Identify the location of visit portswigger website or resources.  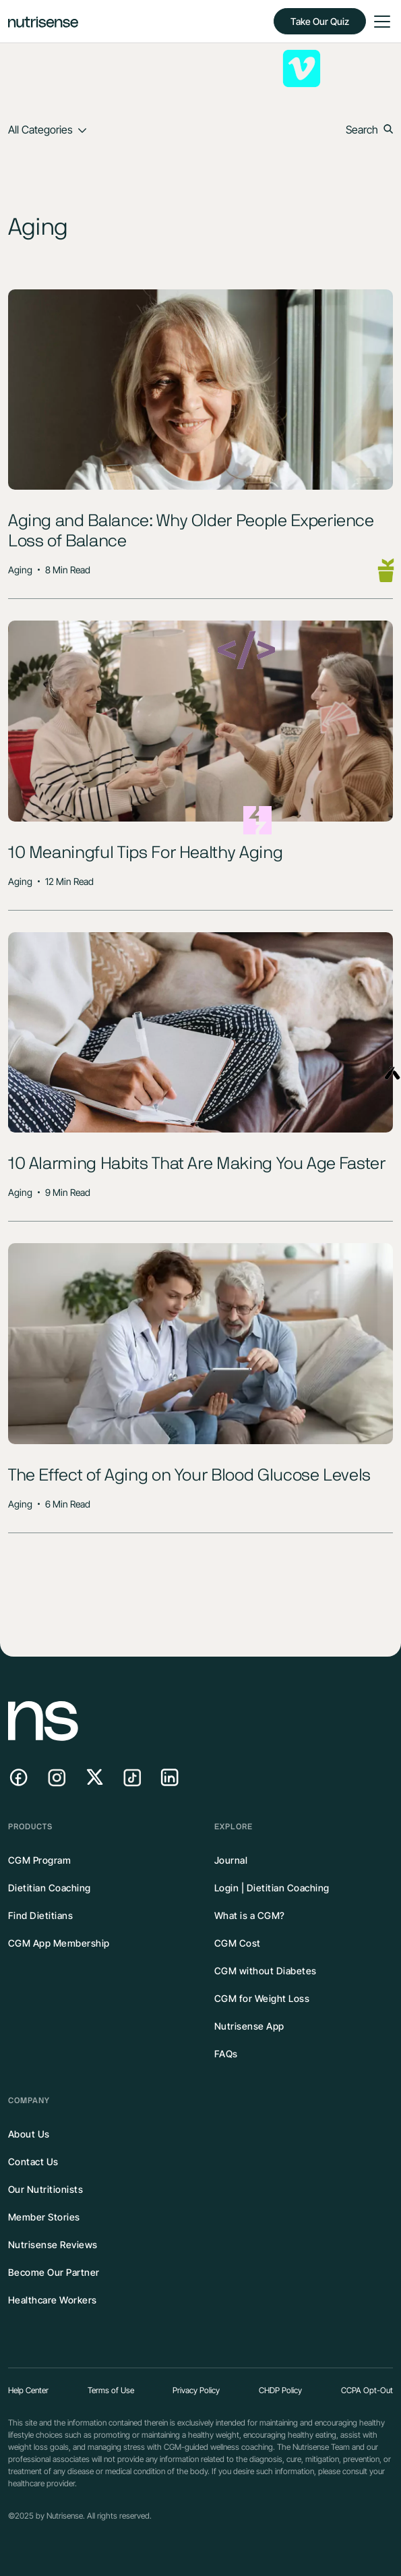
(257, 820).